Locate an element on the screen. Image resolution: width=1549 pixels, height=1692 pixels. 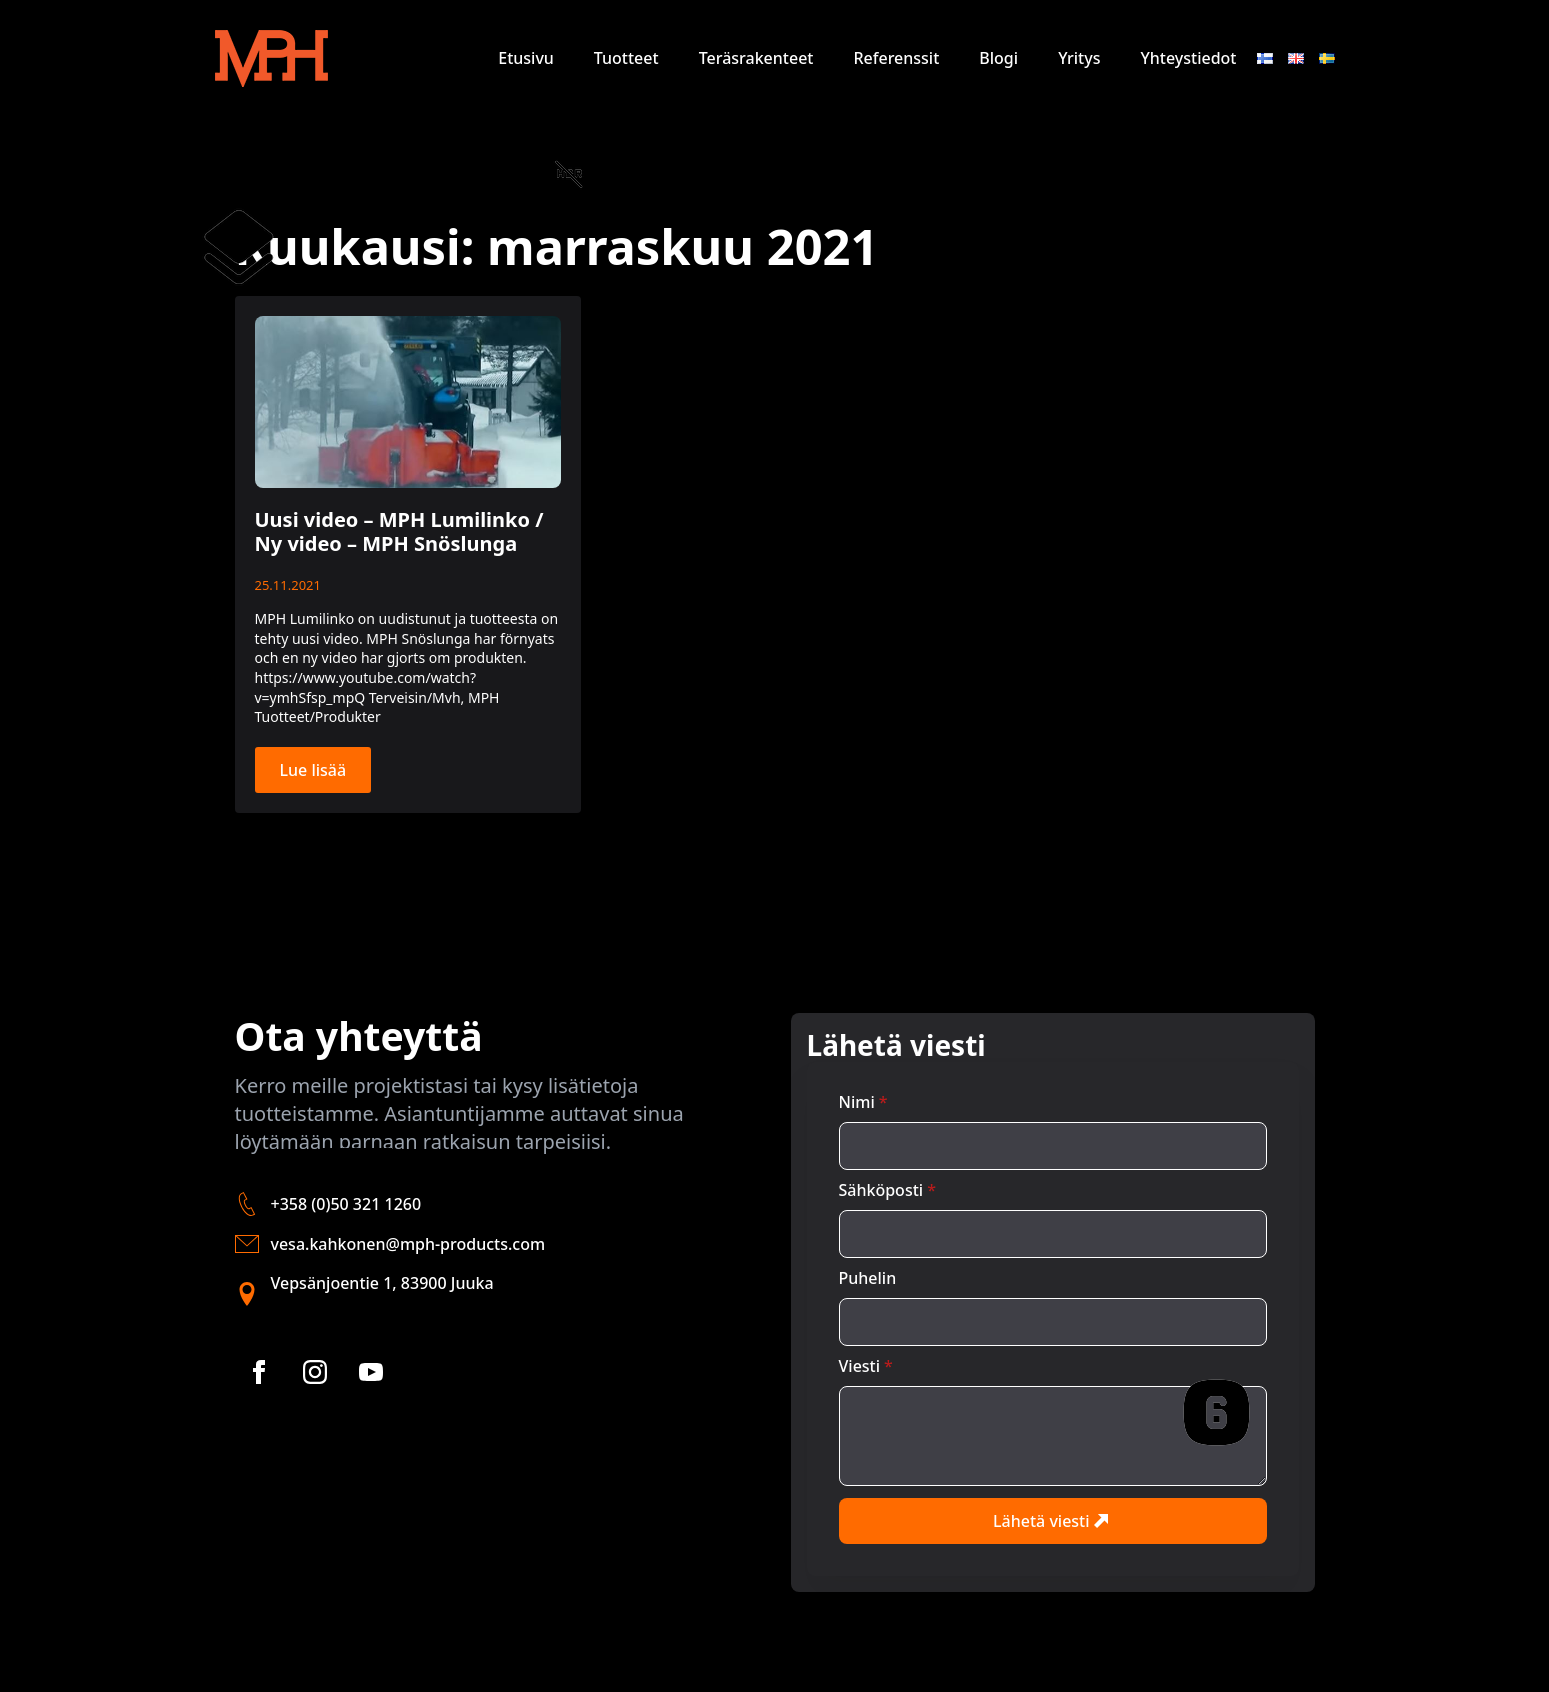
open navigation menu is located at coordinates (356, 1152).